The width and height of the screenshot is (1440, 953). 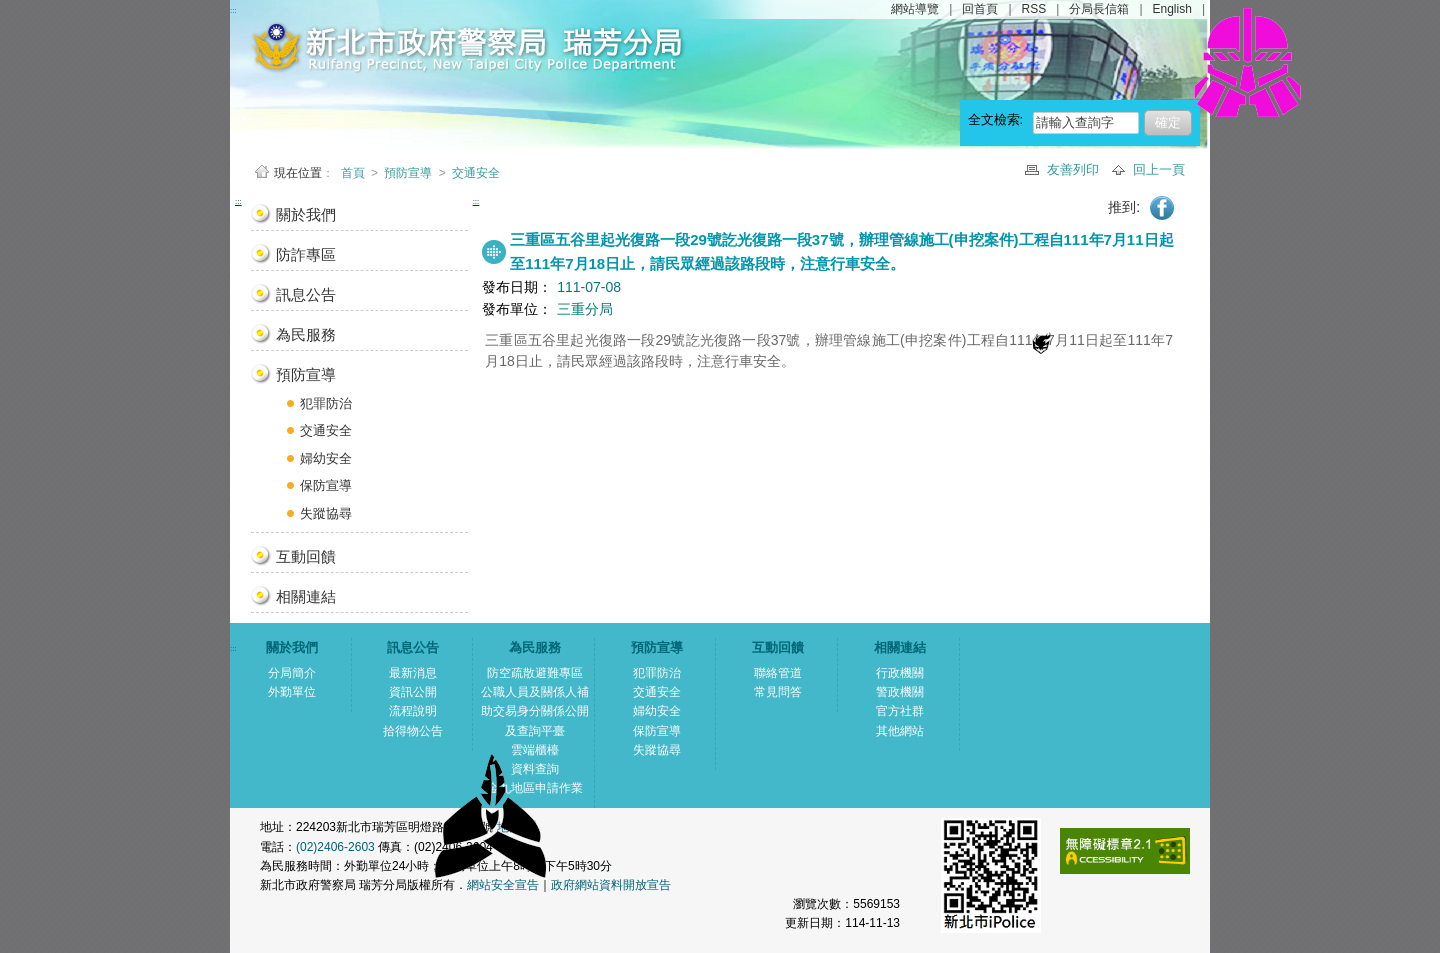 I want to click on select dwarf character class, so click(x=1247, y=62).